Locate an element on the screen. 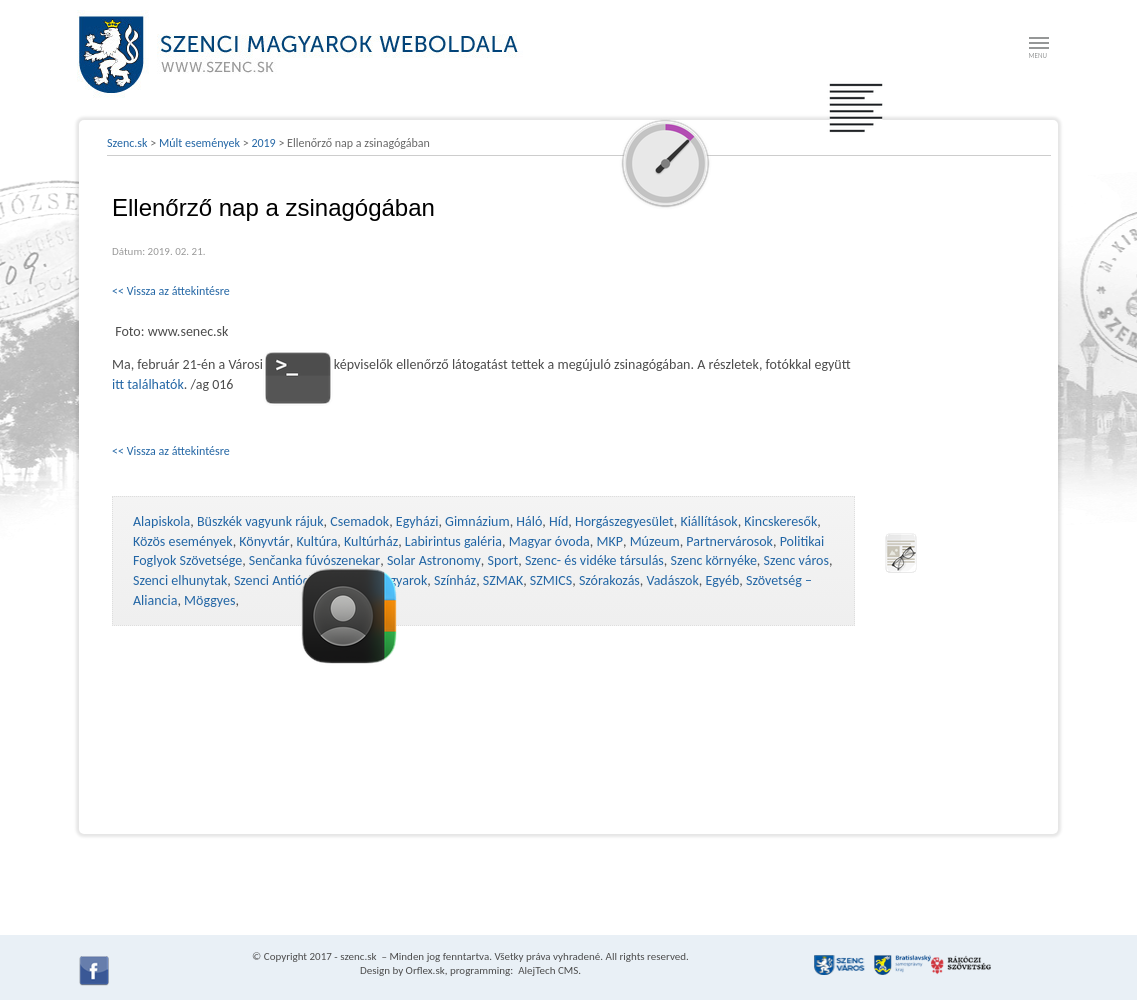  open the contacts app is located at coordinates (349, 616).